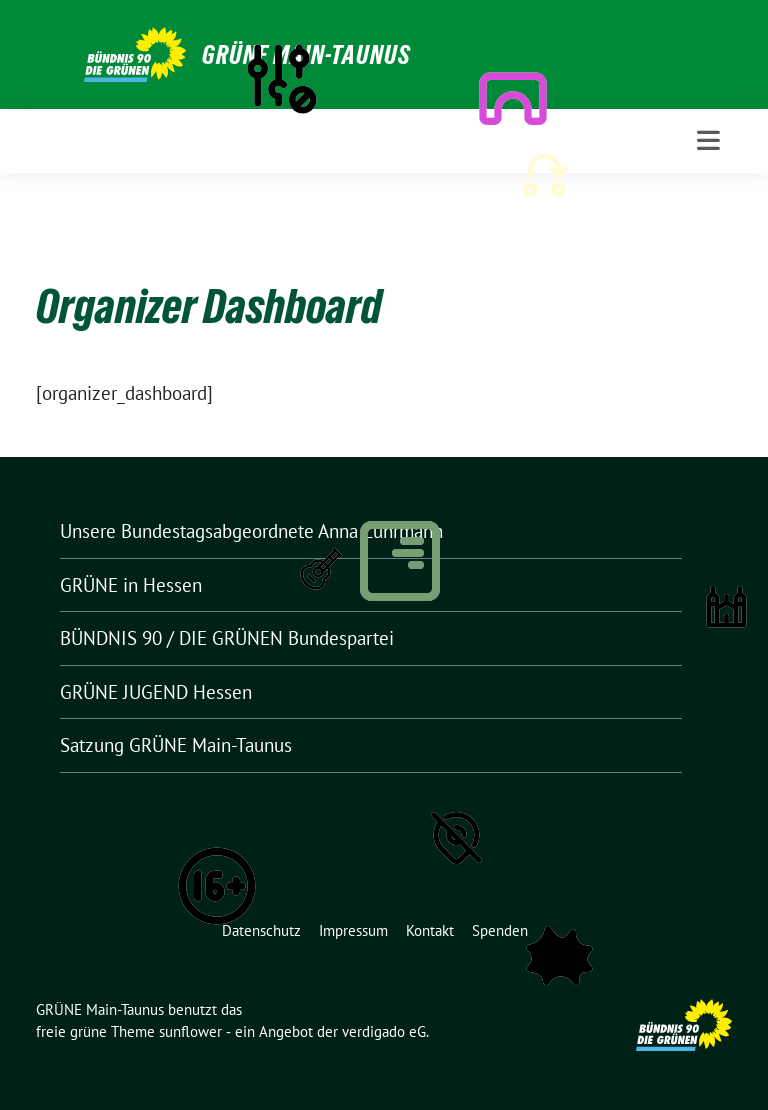  What do you see at coordinates (400, 561) in the screenshot?
I see `align content to the top-right corner` at bounding box center [400, 561].